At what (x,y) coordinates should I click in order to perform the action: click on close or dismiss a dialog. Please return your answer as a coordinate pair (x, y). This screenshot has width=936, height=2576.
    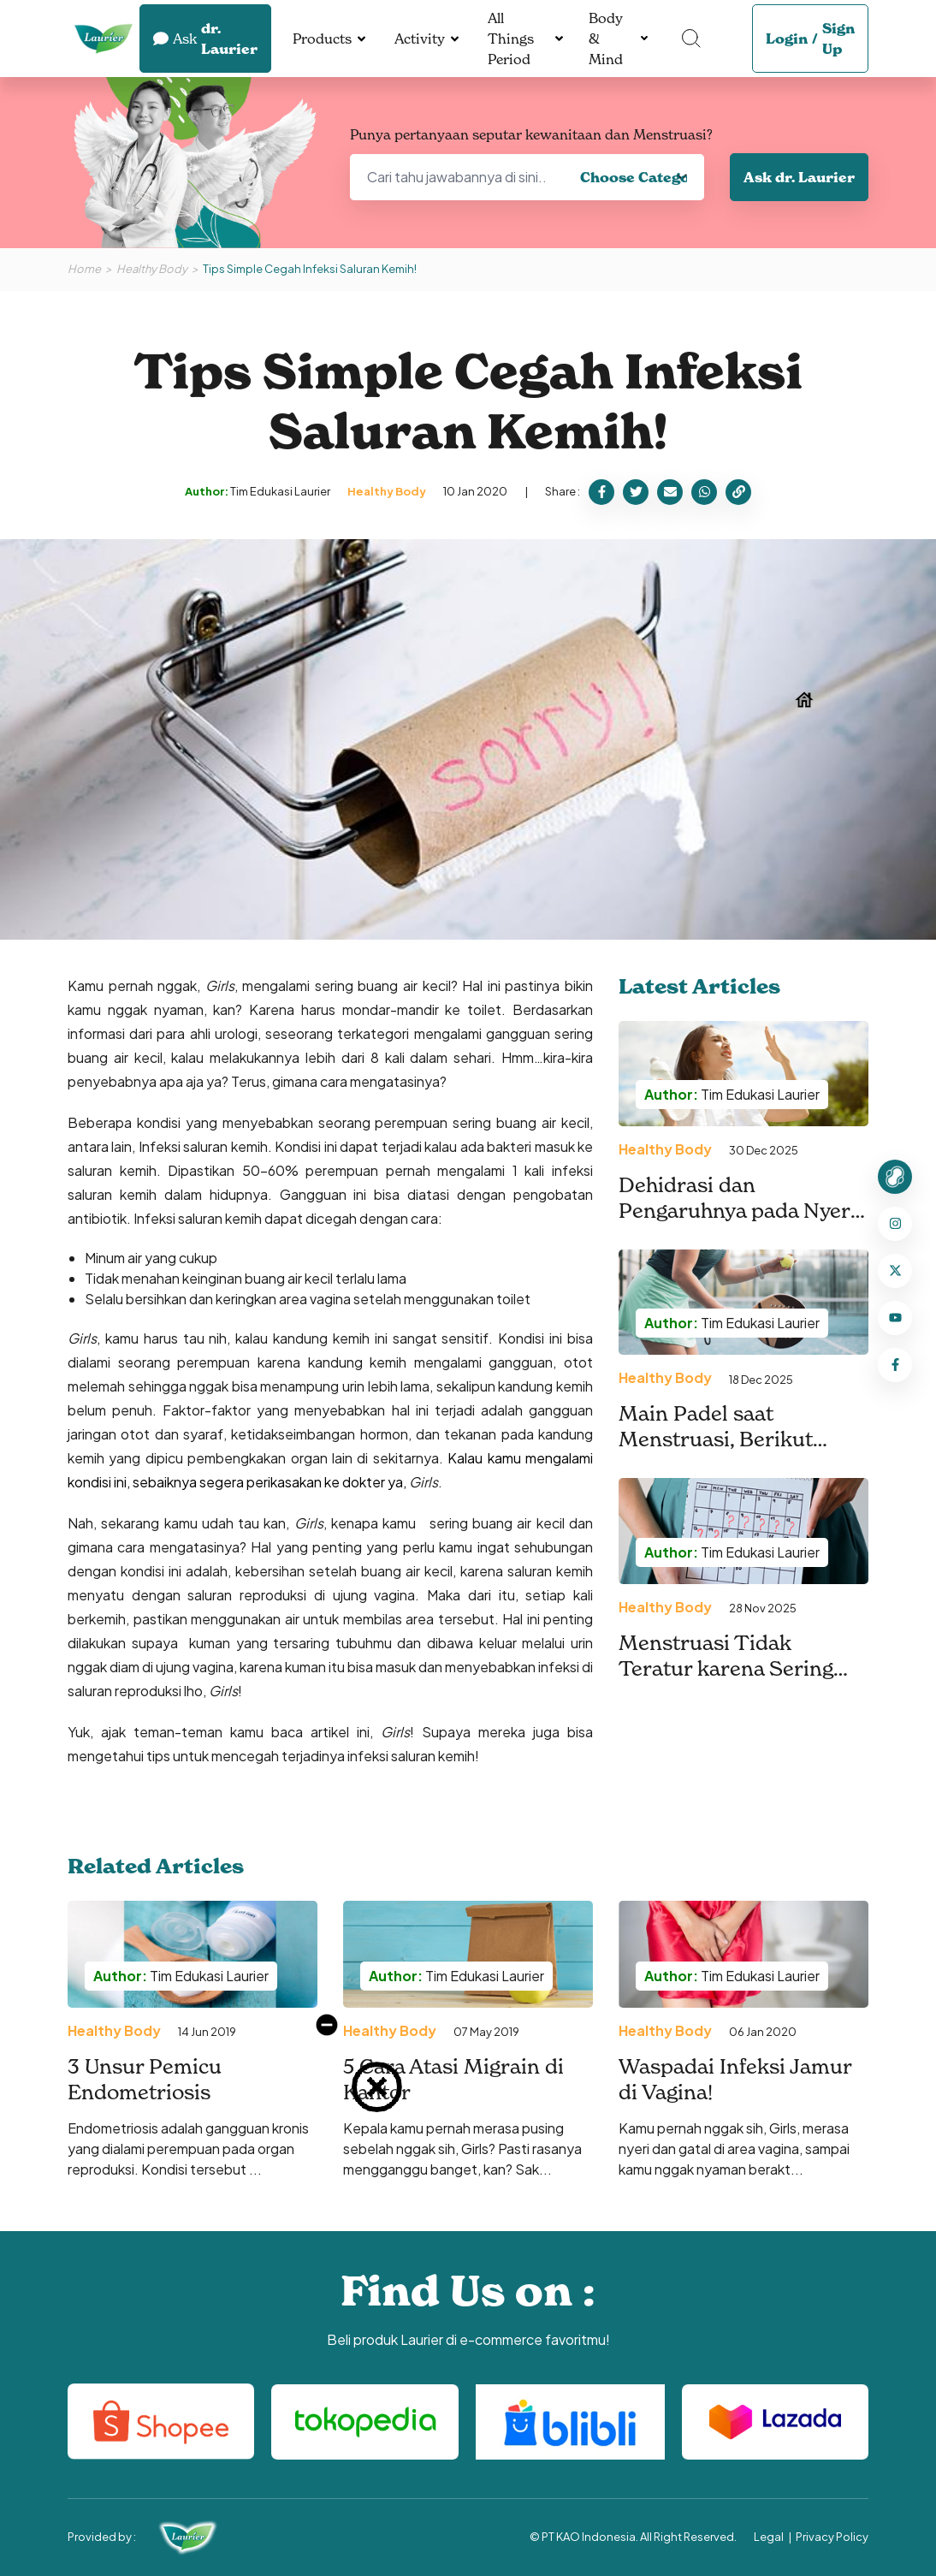
    Looking at the image, I should click on (376, 2086).